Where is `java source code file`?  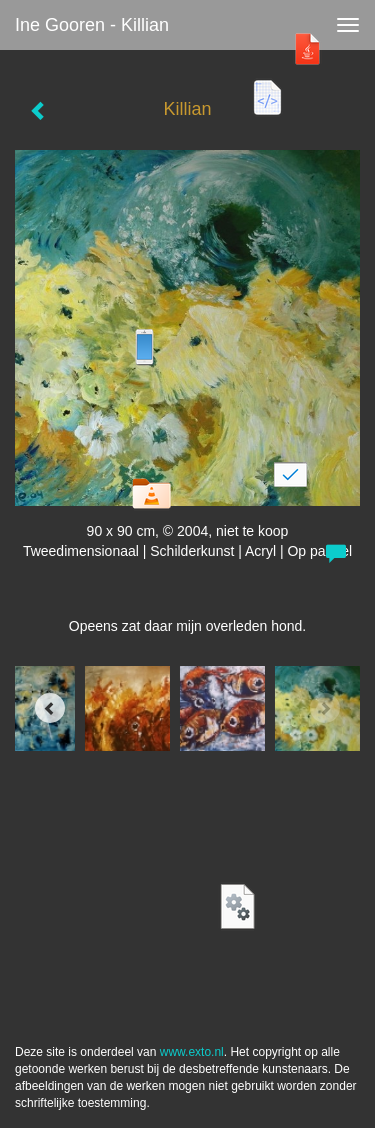
java source code file is located at coordinates (307, 49).